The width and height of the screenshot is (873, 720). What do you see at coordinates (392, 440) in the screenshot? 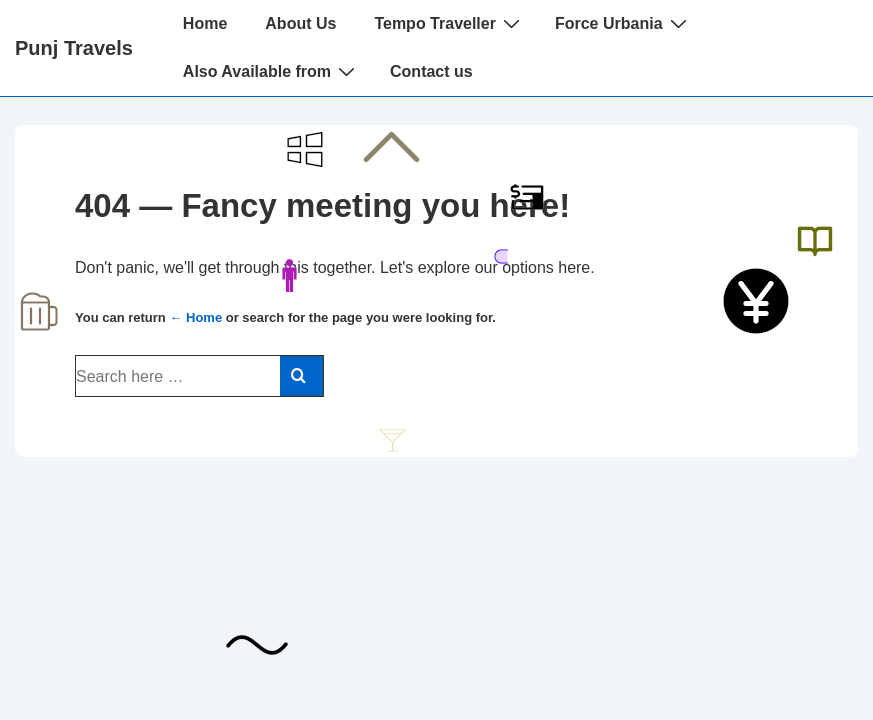
I see `browse cocktail or drink recipes` at bounding box center [392, 440].